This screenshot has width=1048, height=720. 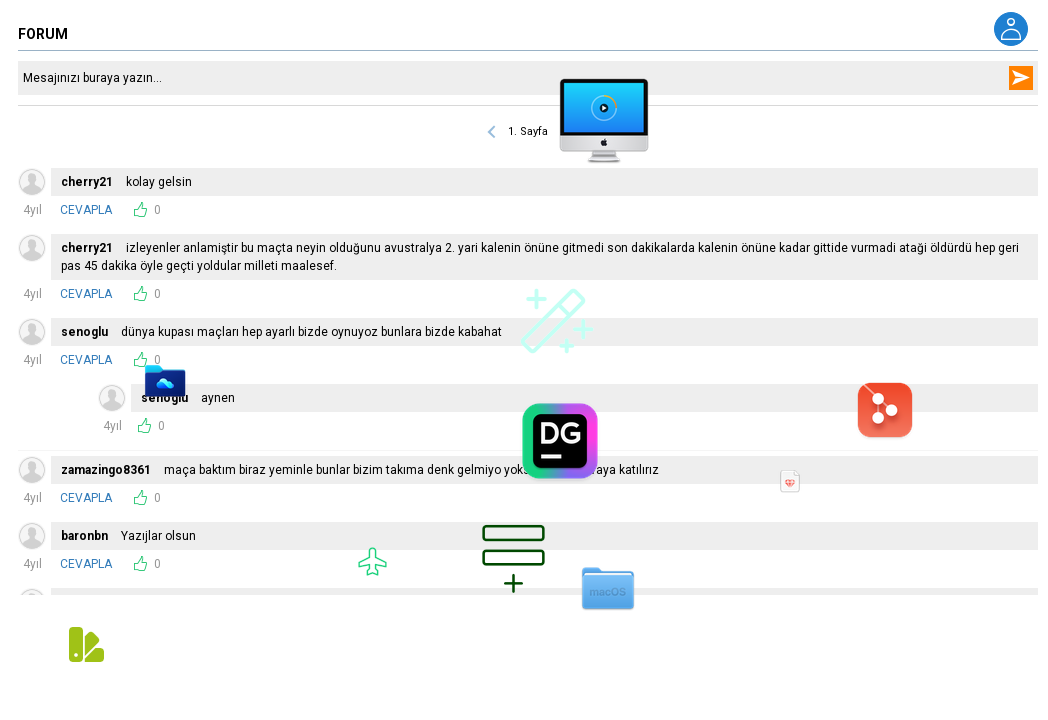 What do you see at coordinates (513, 553) in the screenshot?
I see `add a new row at the bottom` at bounding box center [513, 553].